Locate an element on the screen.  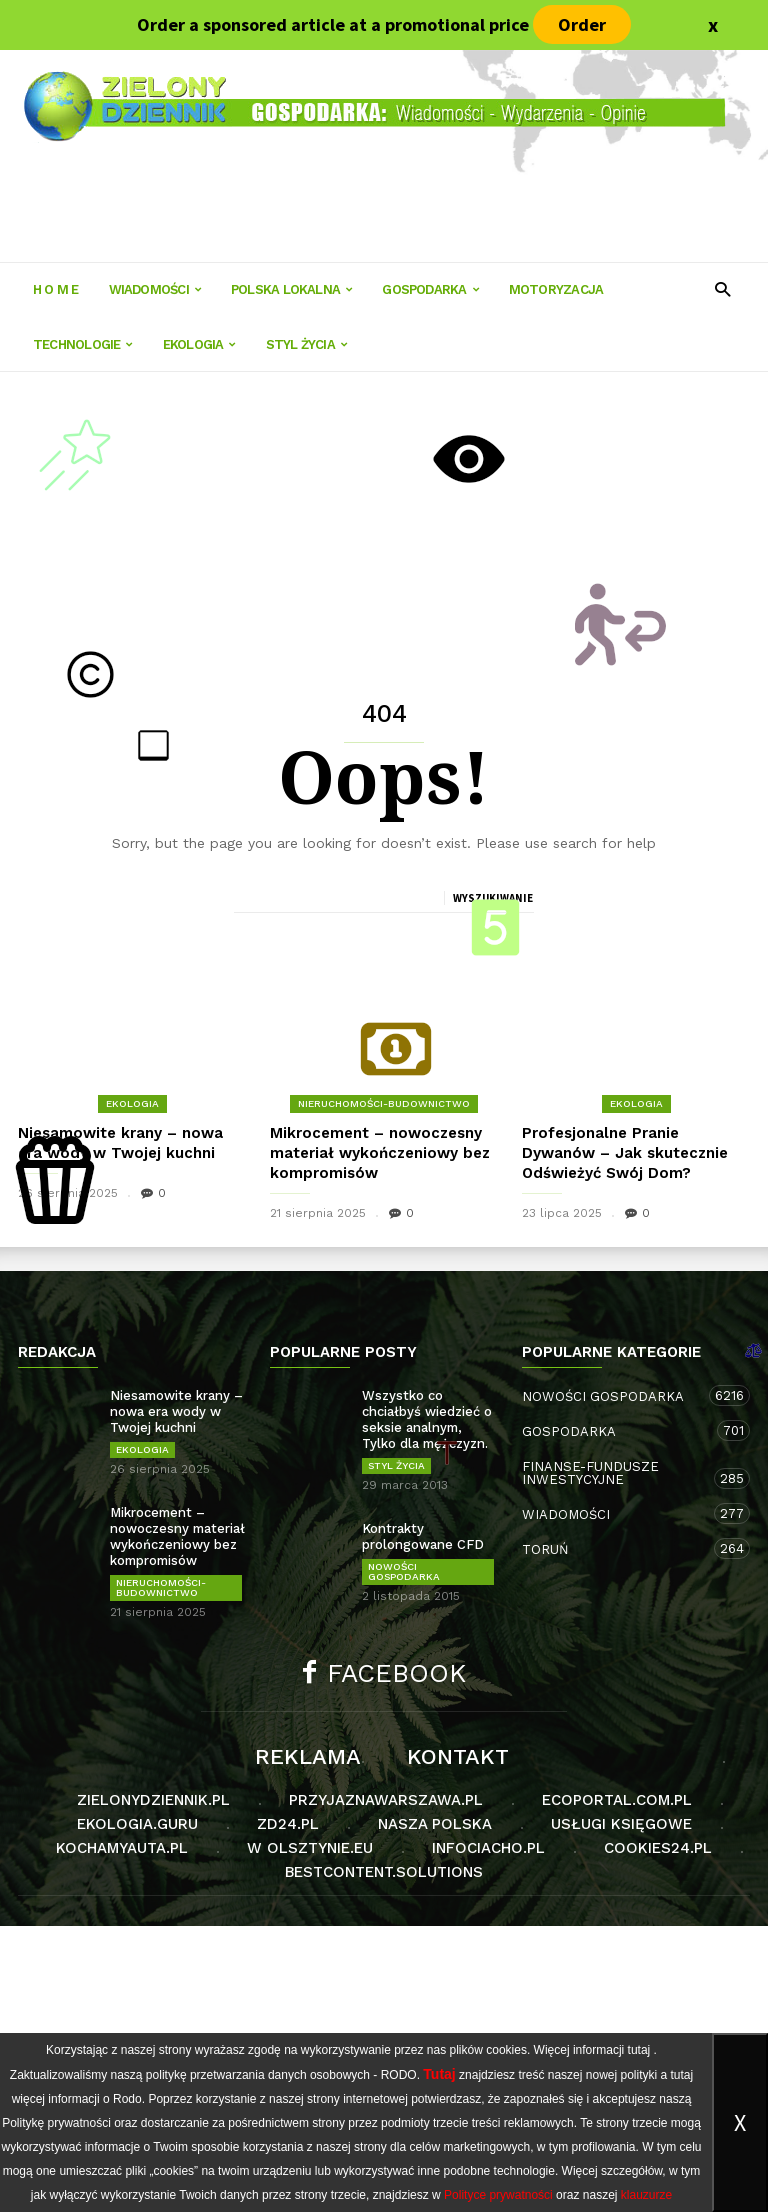
indicates an imbalanced or unequal comparison is located at coordinates (753, 1350).